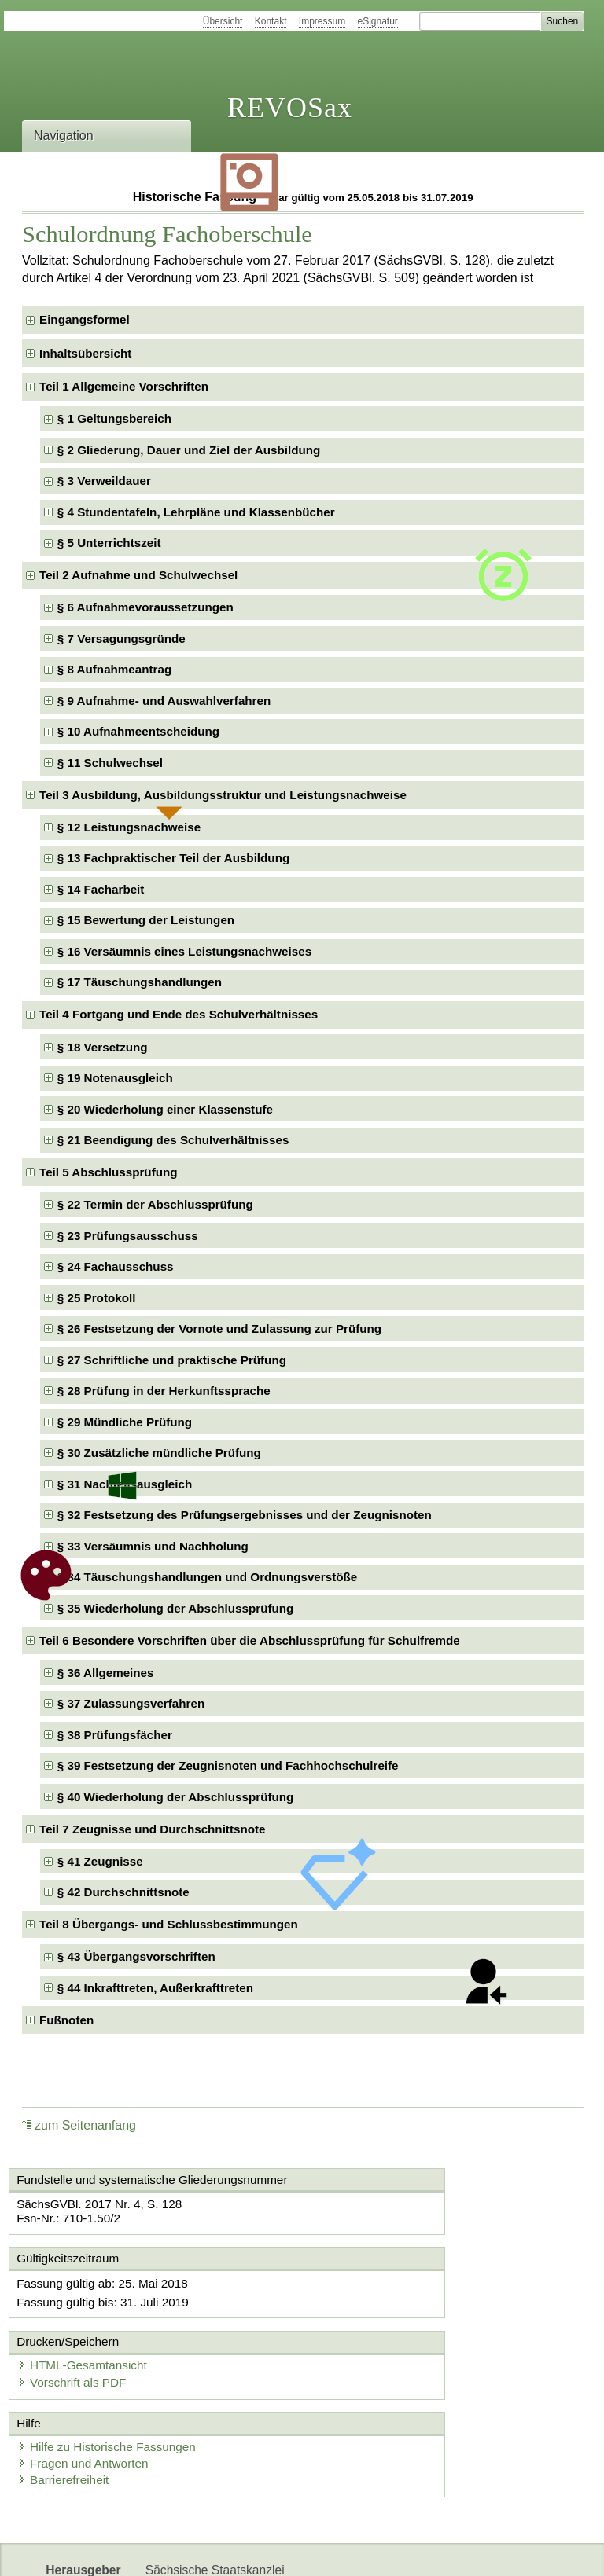  Describe the element at coordinates (503, 574) in the screenshot. I see `snooze an active alarm` at that location.